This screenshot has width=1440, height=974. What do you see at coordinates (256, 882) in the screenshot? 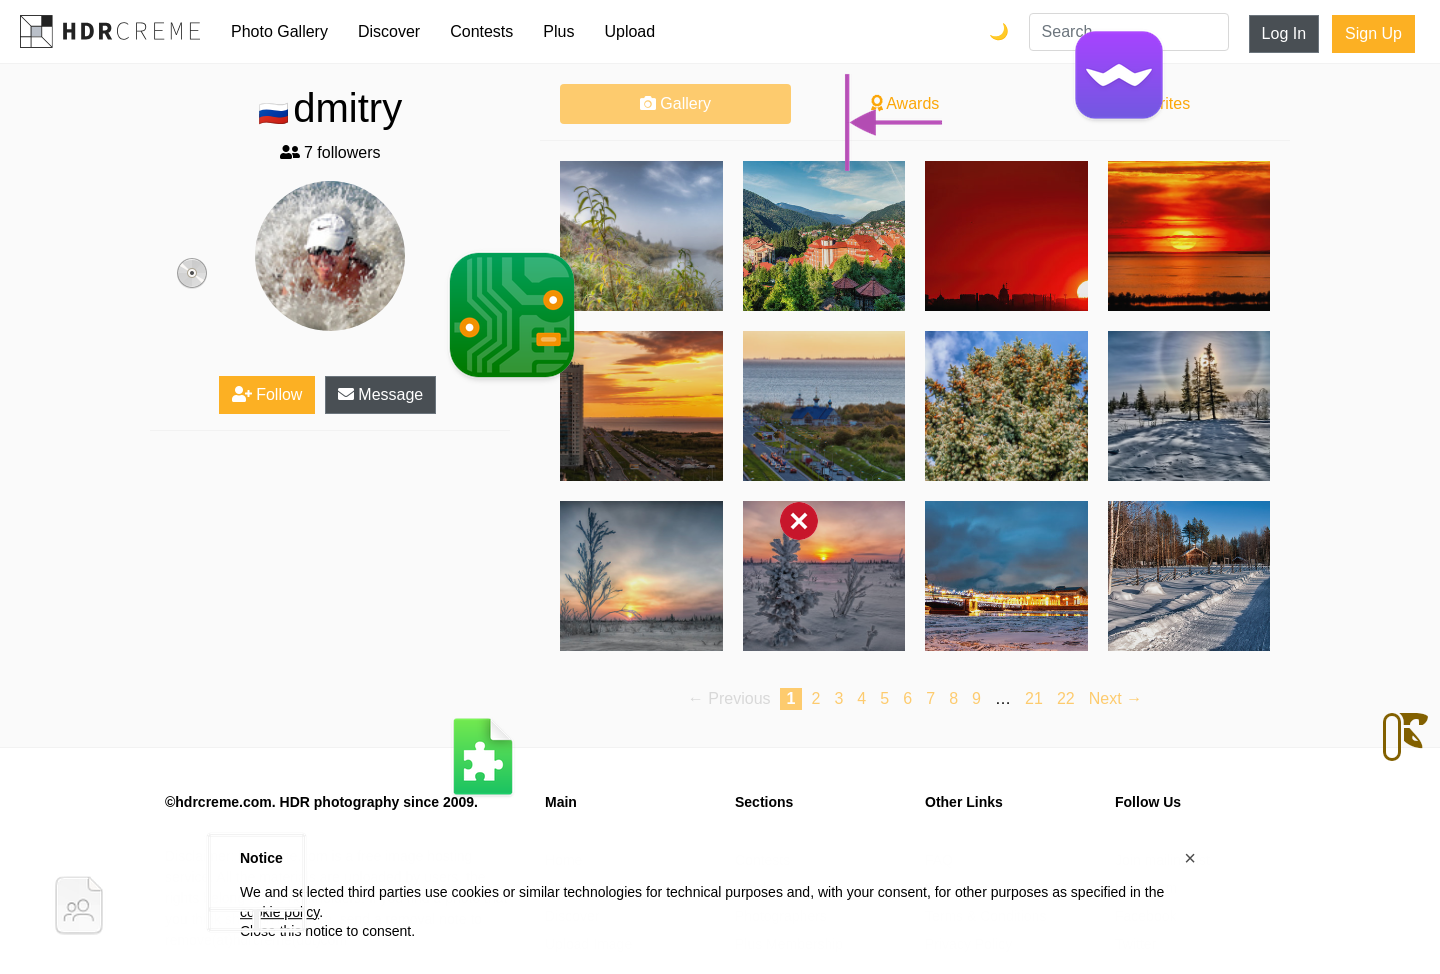
I see `touchpad is currently enabled` at bounding box center [256, 882].